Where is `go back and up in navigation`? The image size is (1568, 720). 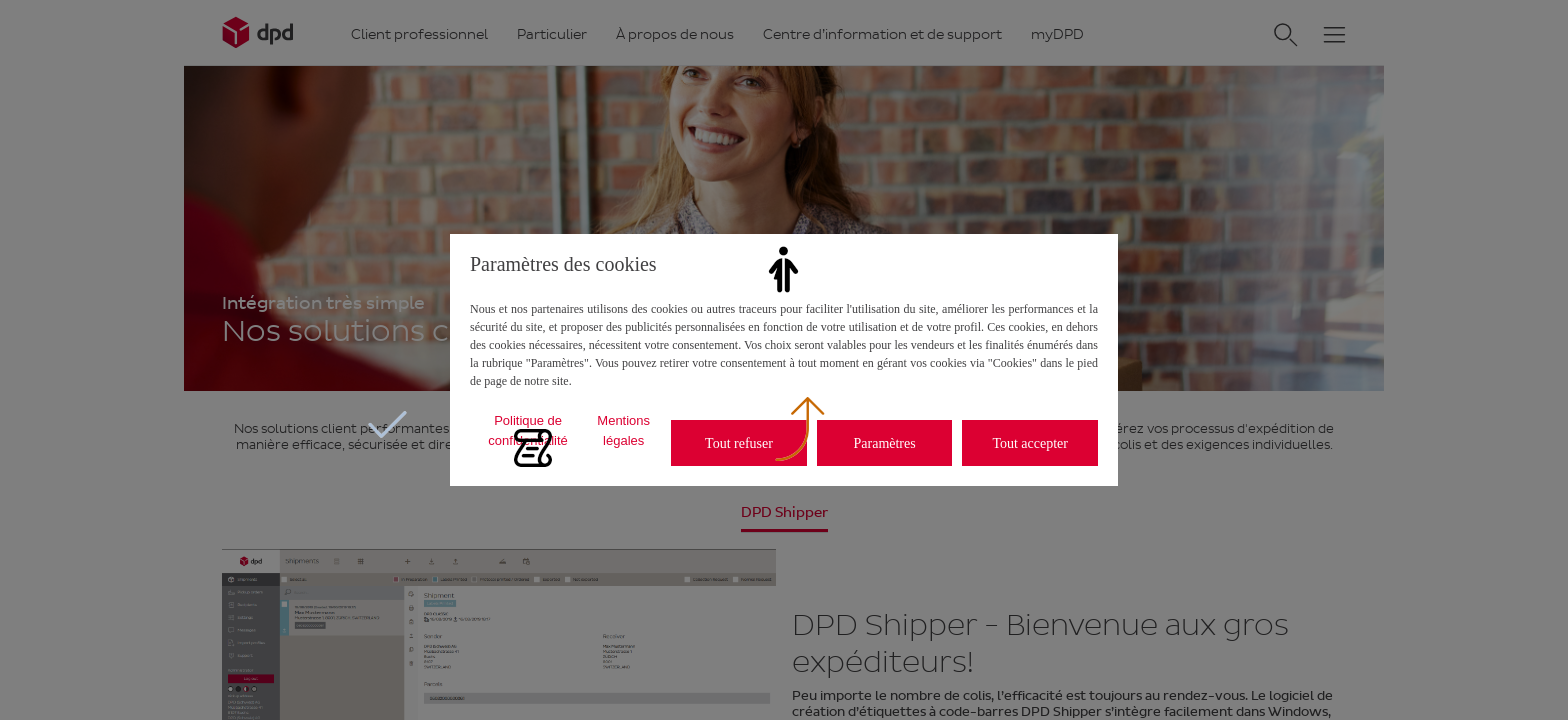
go back and up in navigation is located at coordinates (800, 429).